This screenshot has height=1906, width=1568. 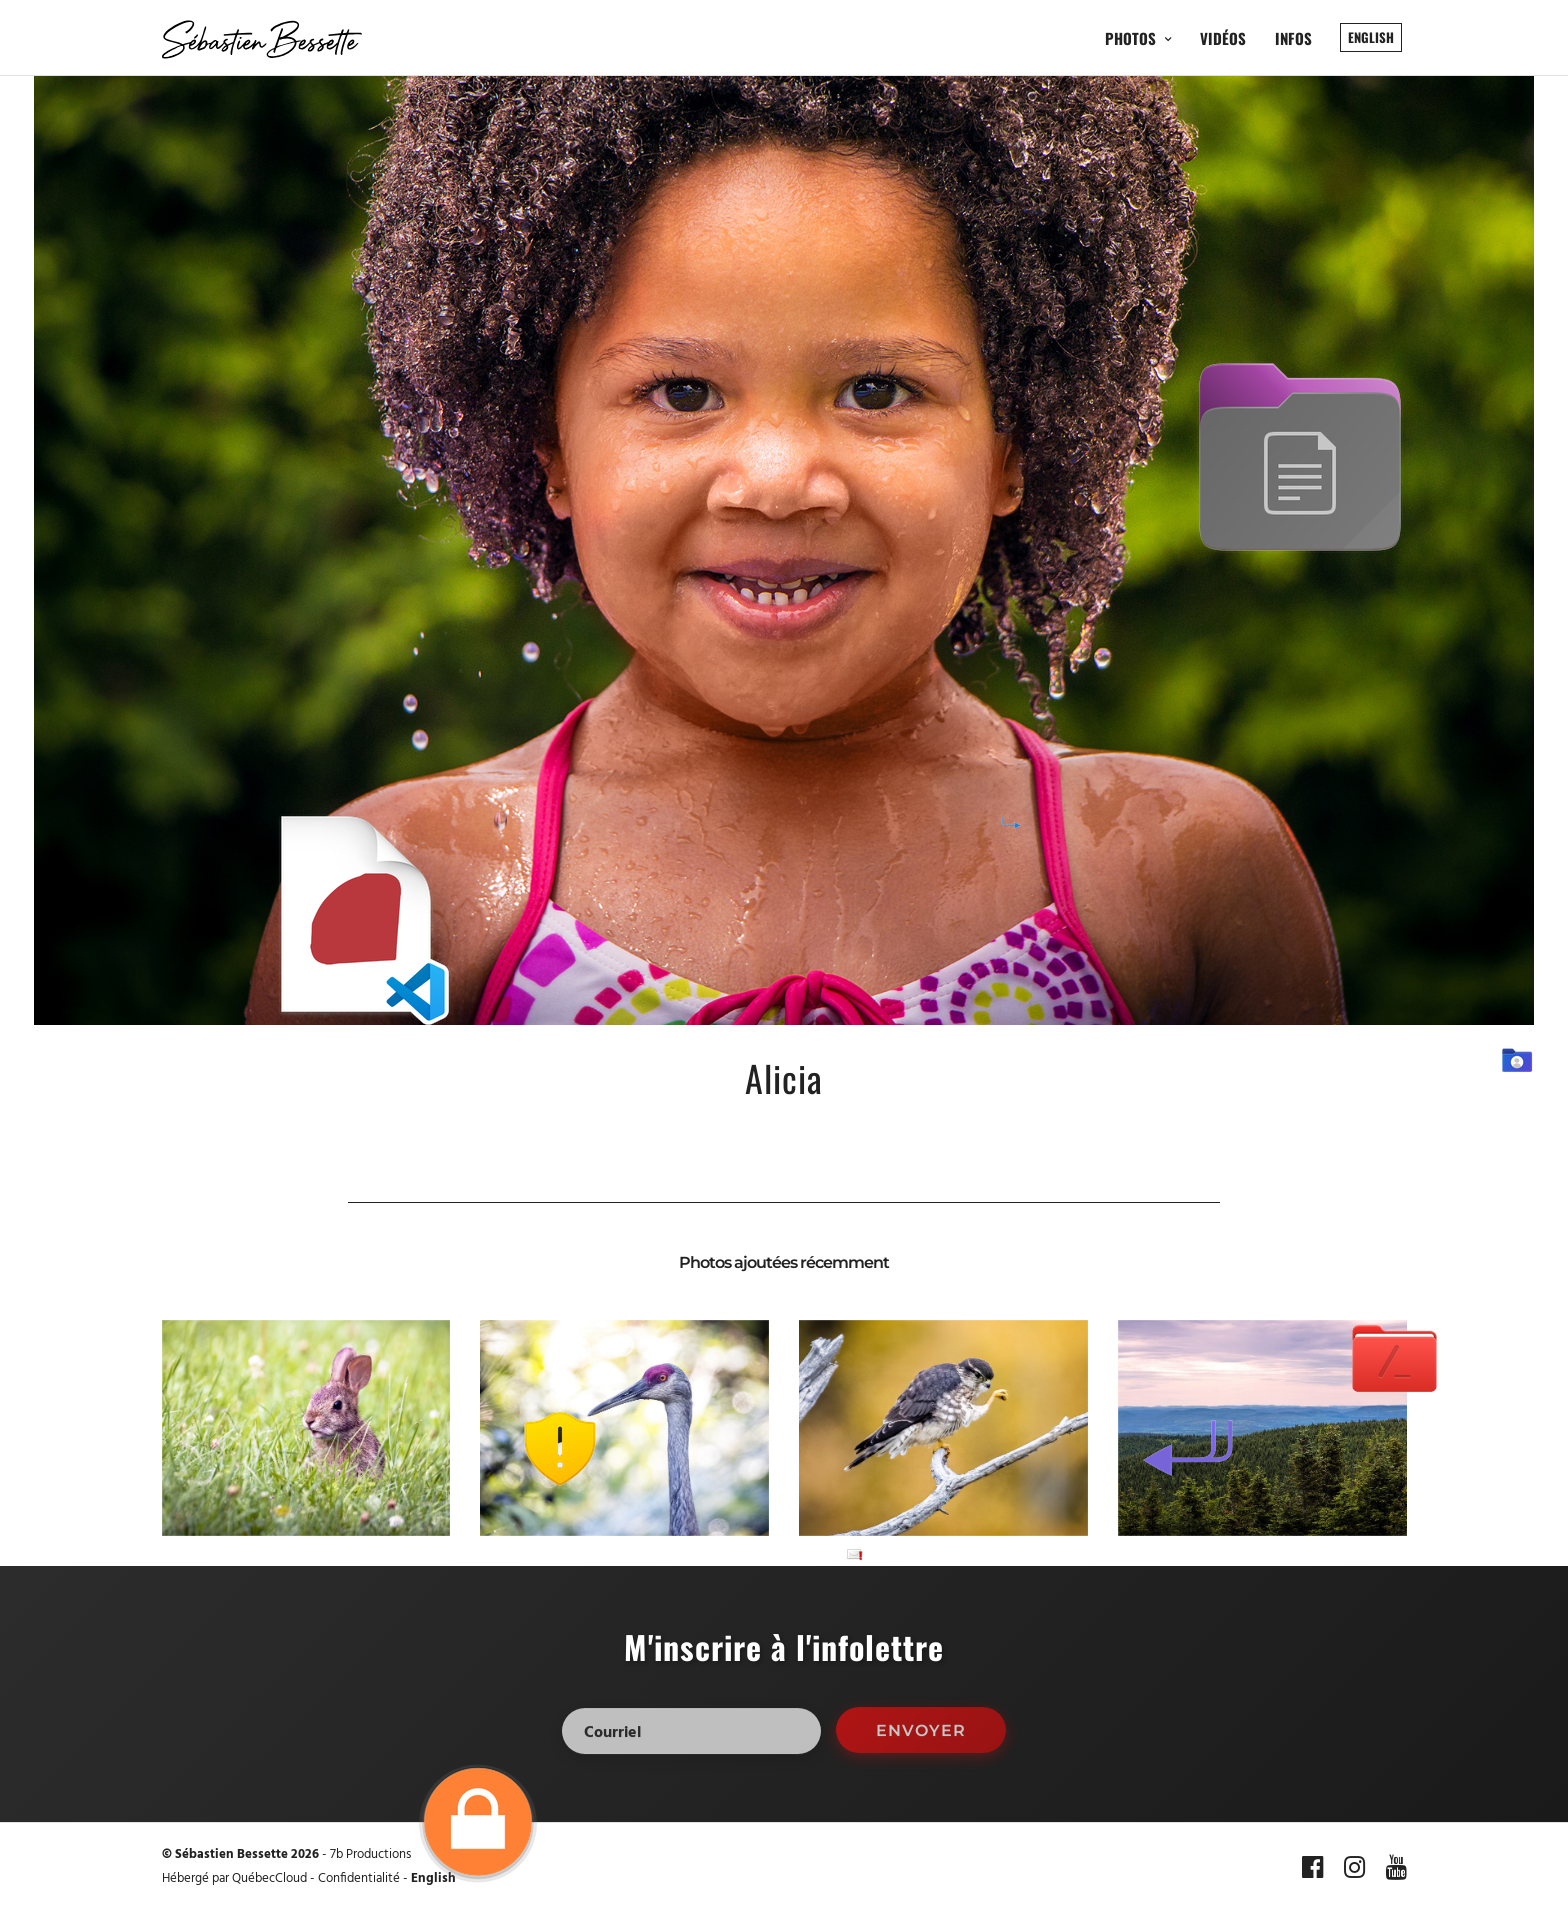 I want to click on indicates a security warning or alert, so click(x=560, y=1449).